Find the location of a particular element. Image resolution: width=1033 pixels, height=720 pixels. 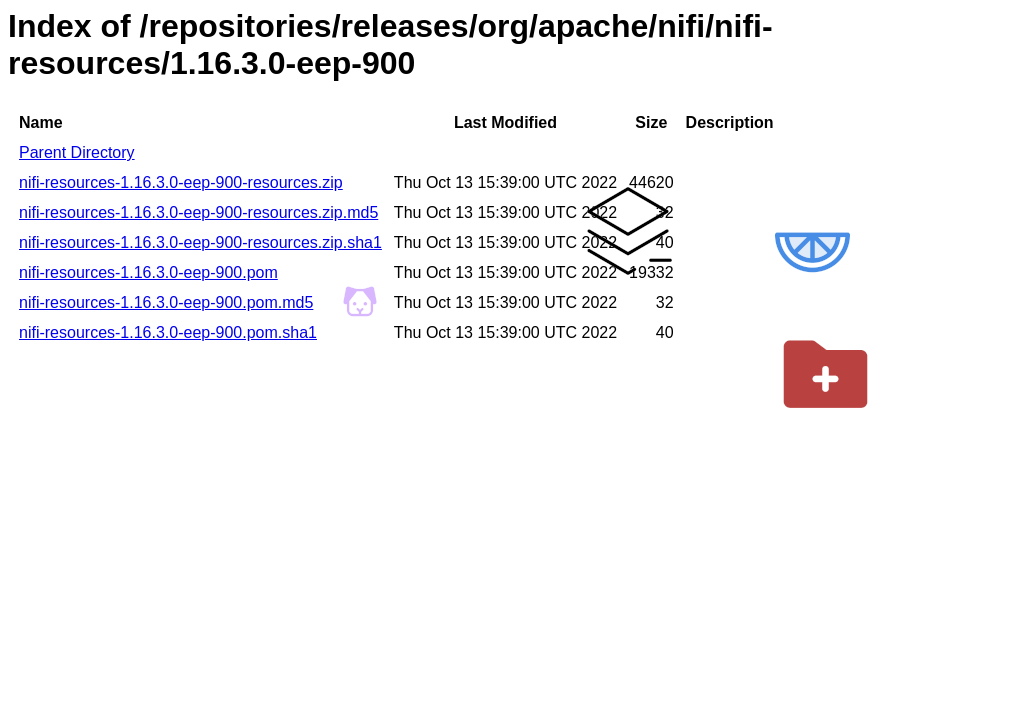

access pet-related features or settings is located at coordinates (360, 302).